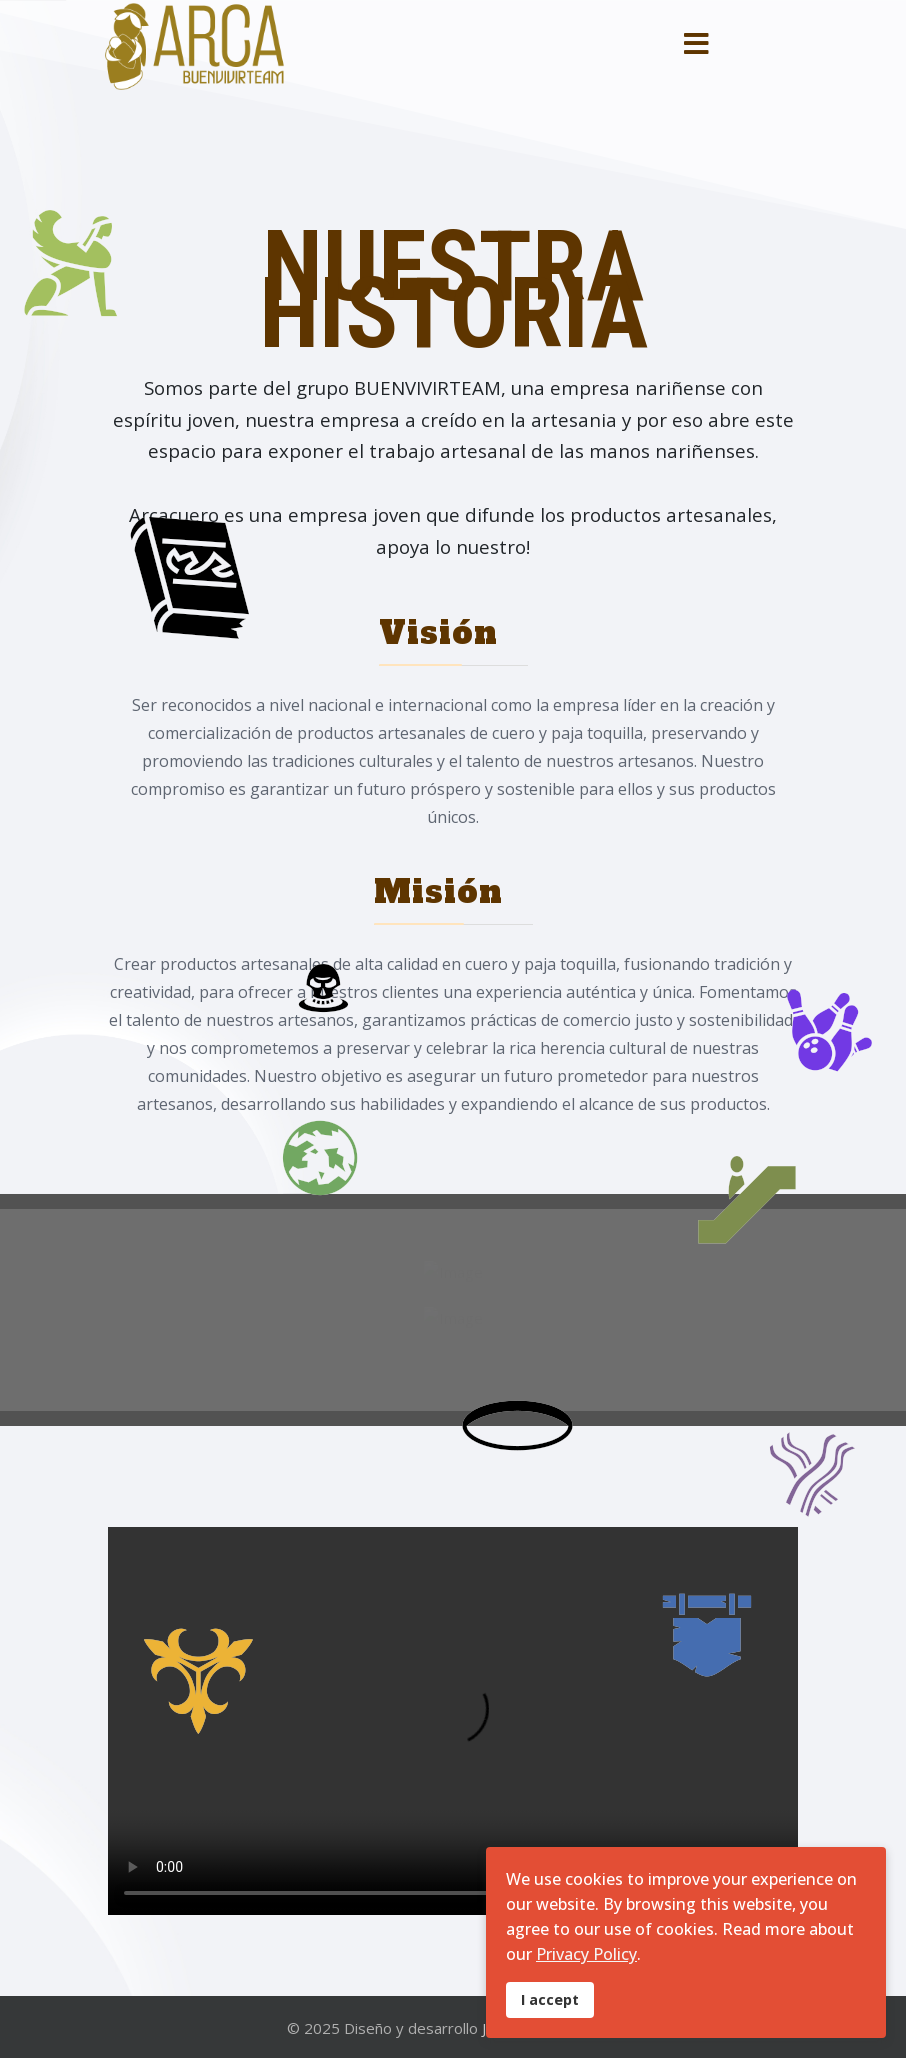 This screenshot has height=2058, width=906. What do you see at coordinates (829, 1030) in the screenshot?
I see `indicates a strike in a bowling game` at bounding box center [829, 1030].